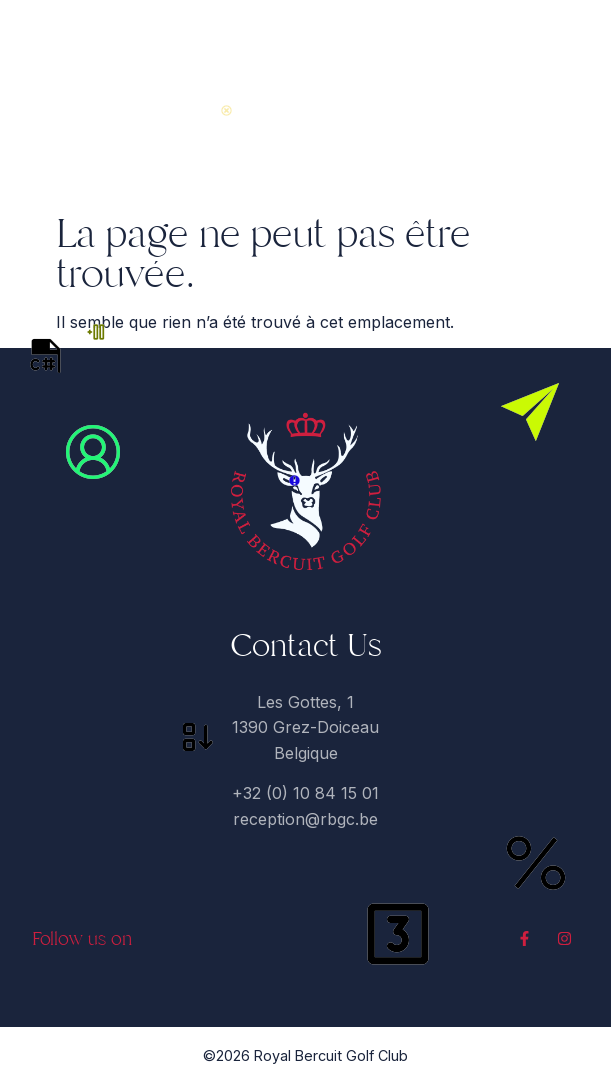 The image size is (611, 1085). Describe the element at coordinates (46, 356) in the screenshot. I see `open a C# source code file` at that location.